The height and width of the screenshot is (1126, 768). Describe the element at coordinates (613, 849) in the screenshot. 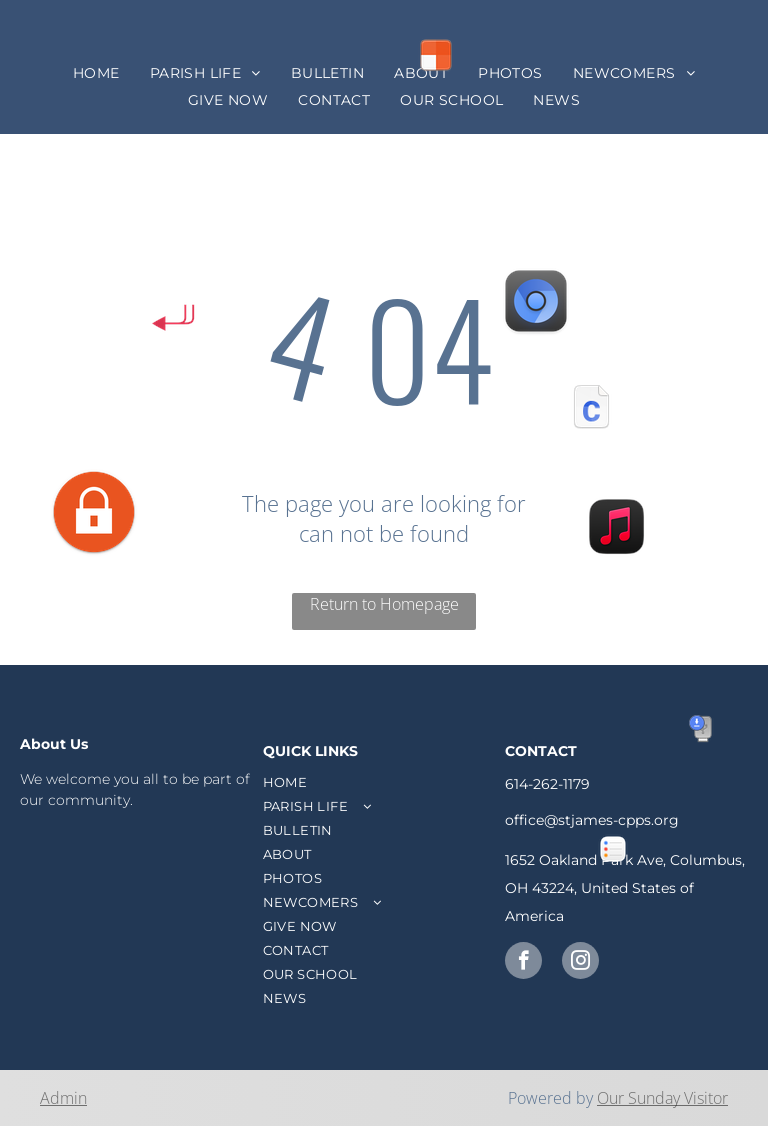

I see `open the reminders app` at that location.